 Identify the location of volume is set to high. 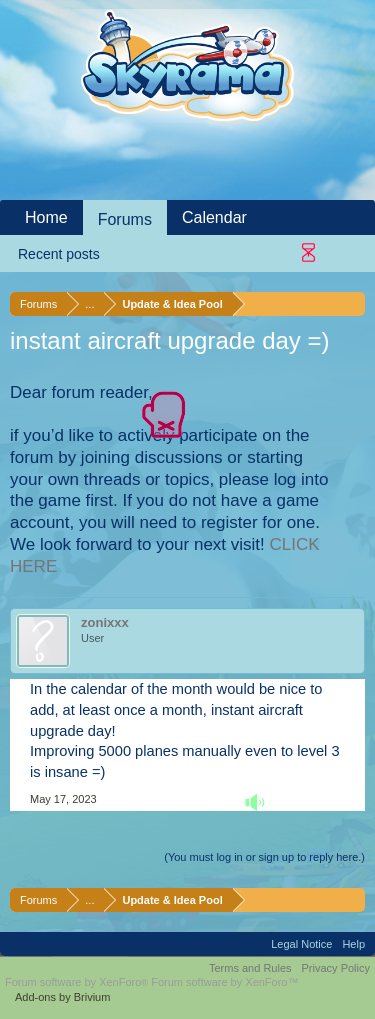
(254, 802).